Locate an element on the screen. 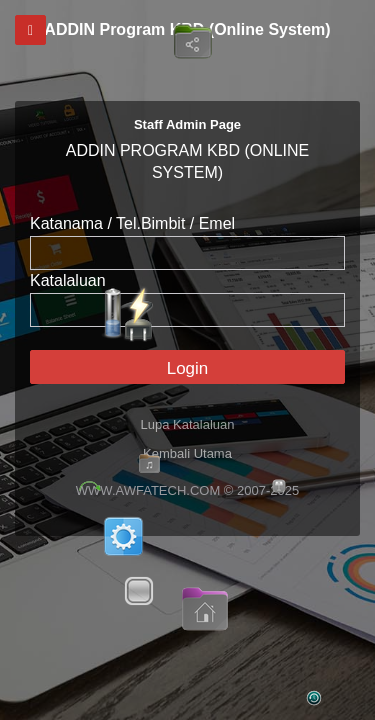  access your home folder is located at coordinates (205, 609).